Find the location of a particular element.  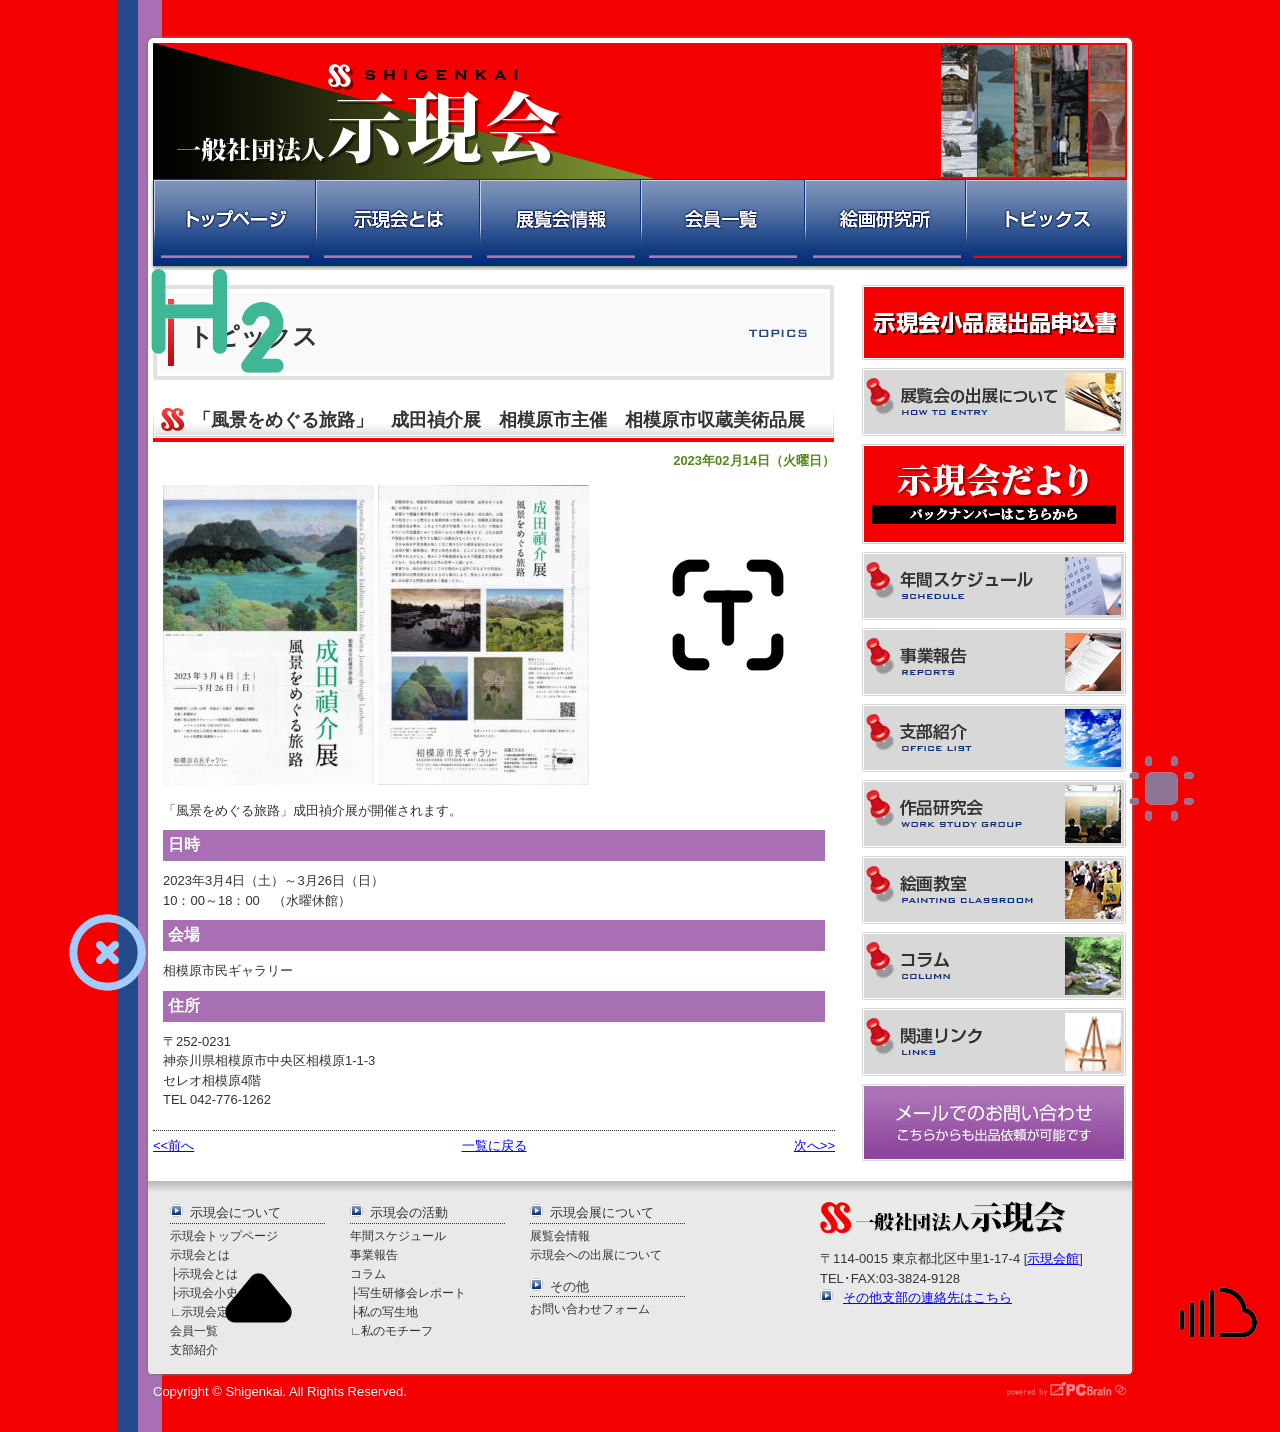

close or dismiss a dialog is located at coordinates (107, 952).